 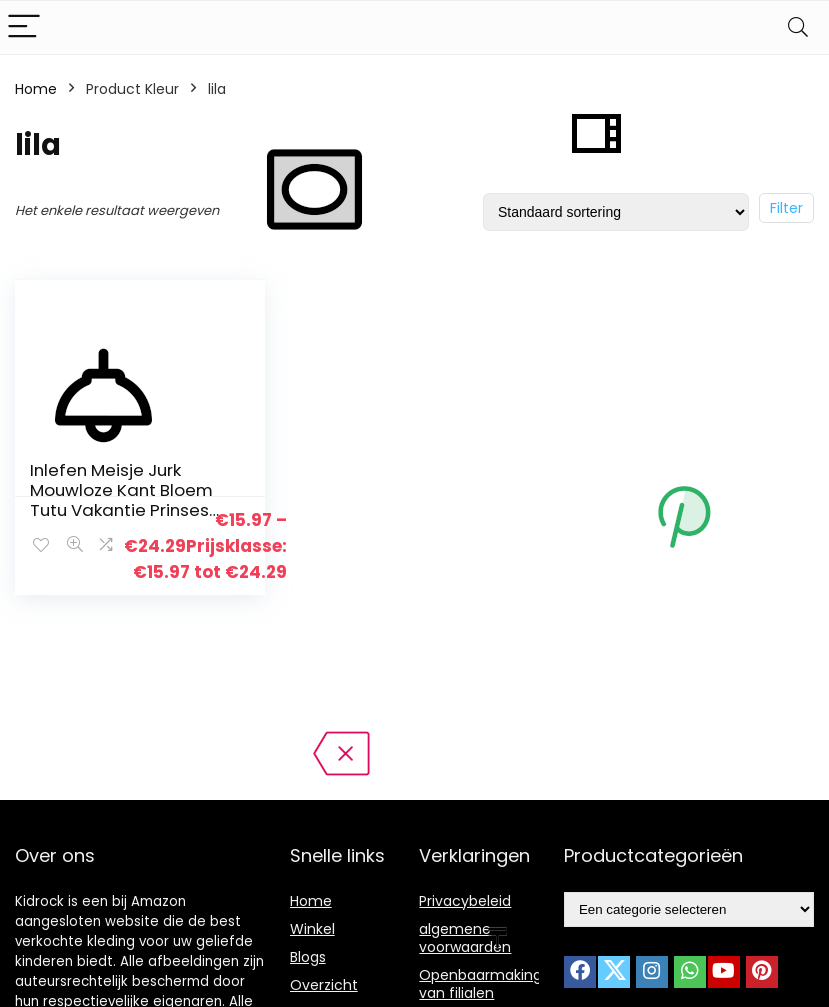 What do you see at coordinates (497, 937) in the screenshot?
I see `indicates kazakhstani tenge currency` at bounding box center [497, 937].